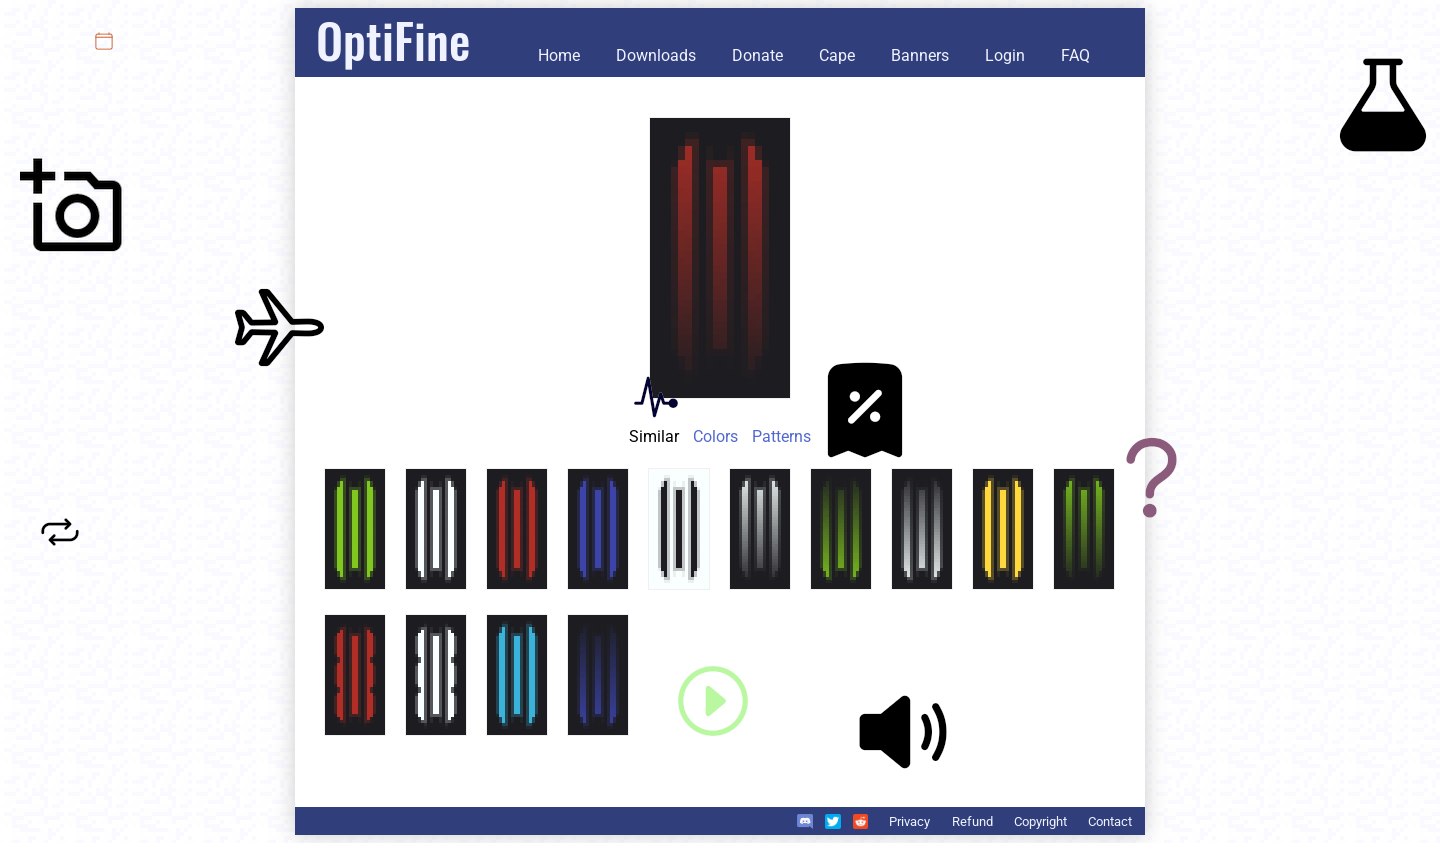  Describe the element at coordinates (73, 207) in the screenshot. I see `add a new photo` at that location.